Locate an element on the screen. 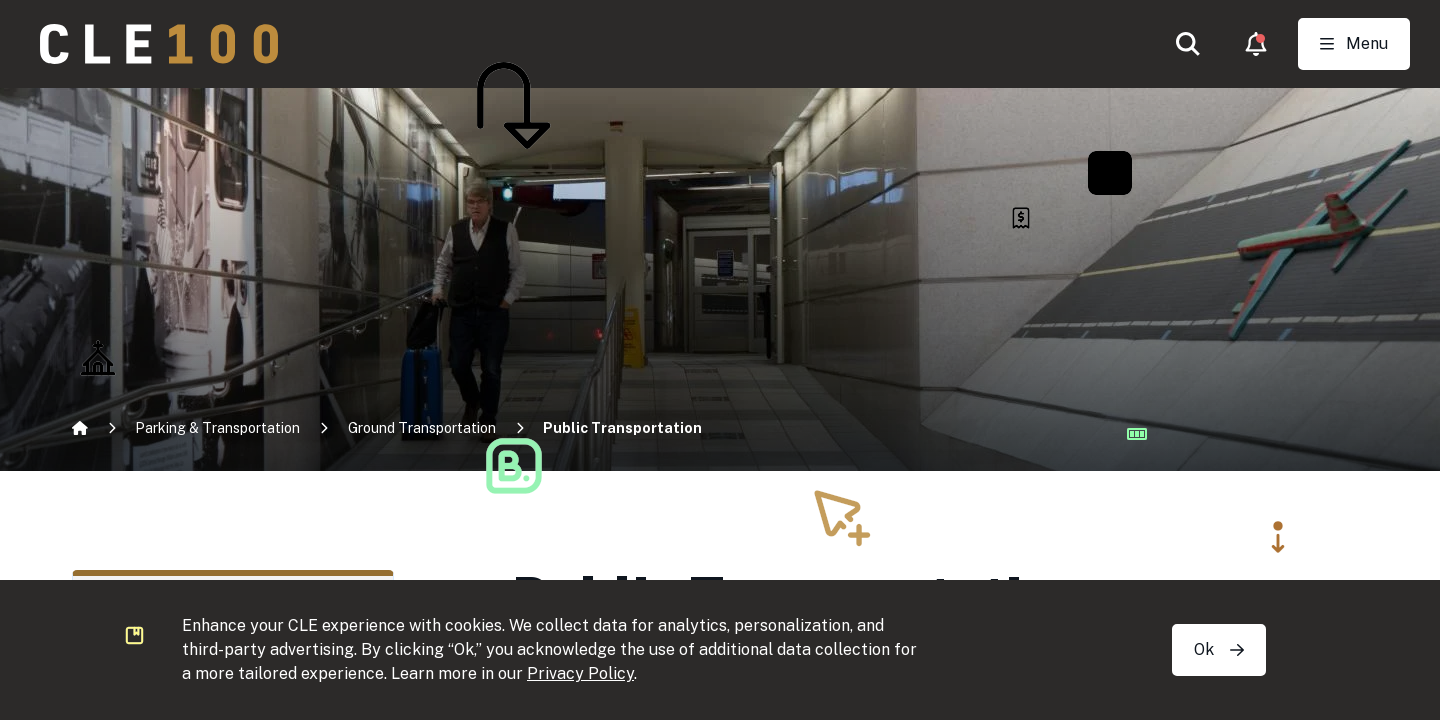  view nearby churches or places of worship is located at coordinates (98, 358).